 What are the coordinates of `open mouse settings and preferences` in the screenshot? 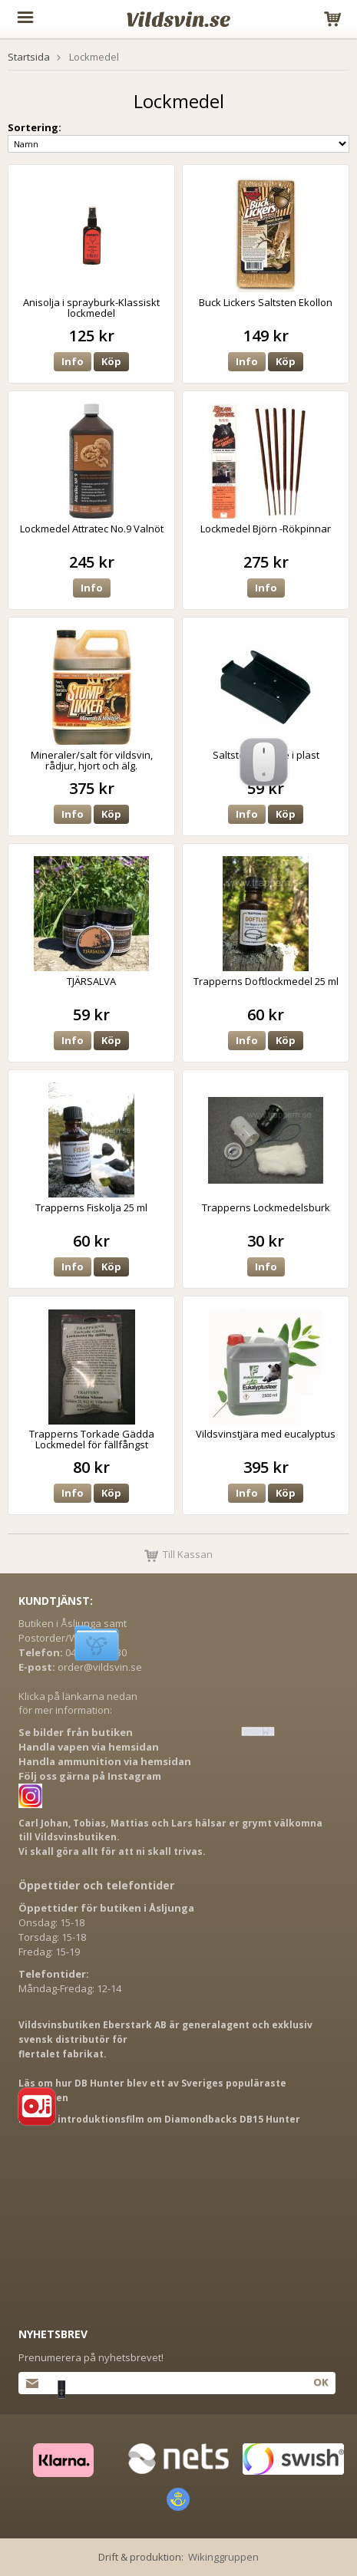 It's located at (263, 763).